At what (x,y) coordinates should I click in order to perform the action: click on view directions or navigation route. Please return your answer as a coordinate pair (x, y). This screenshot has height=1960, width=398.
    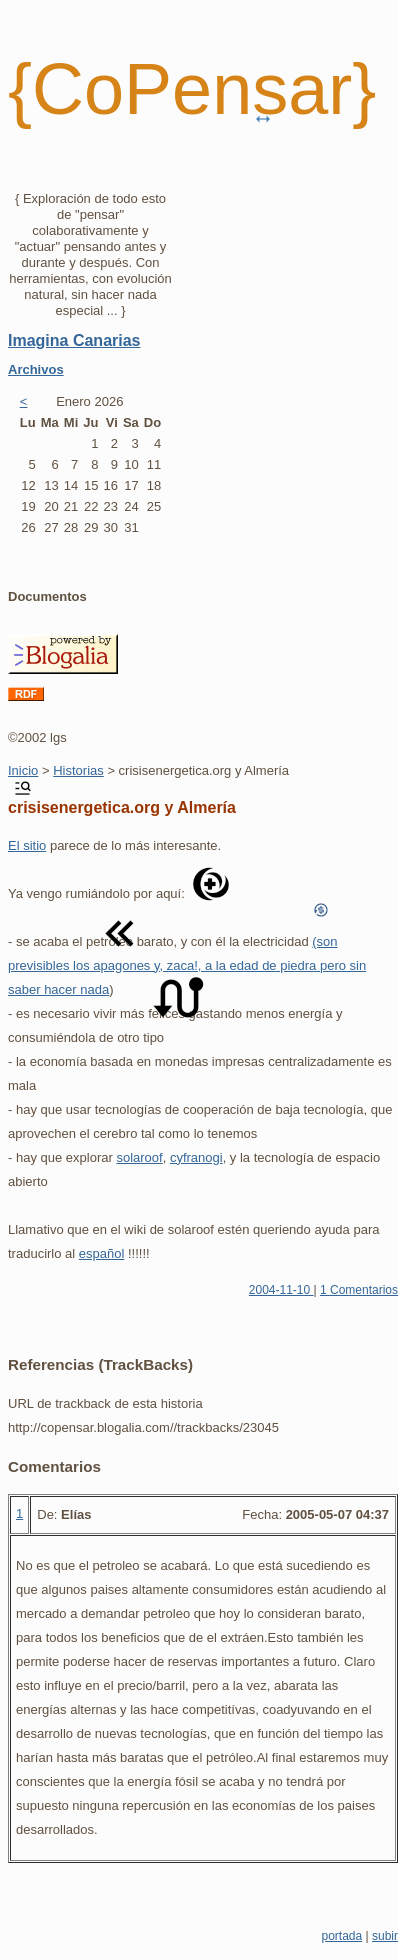
    Looking at the image, I should click on (179, 998).